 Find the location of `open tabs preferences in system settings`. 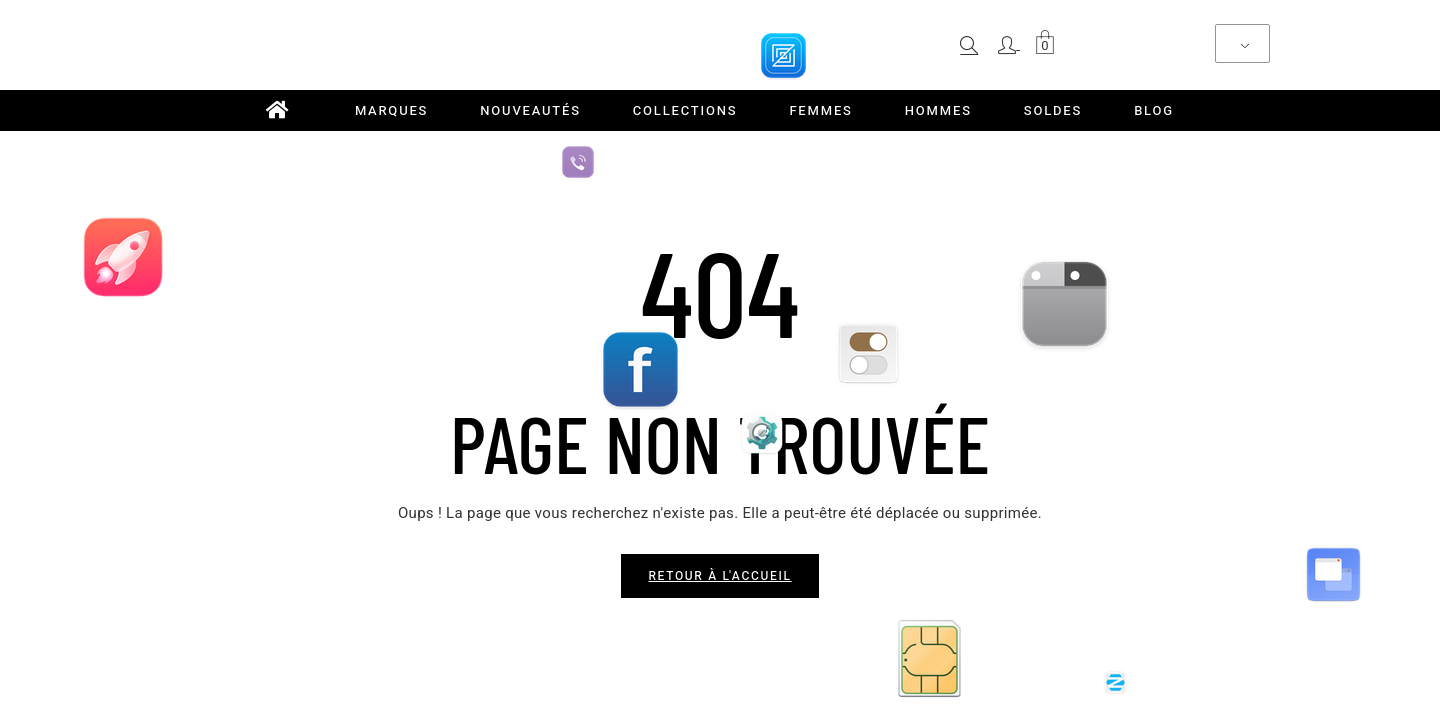

open tabs preferences in system settings is located at coordinates (1064, 305).